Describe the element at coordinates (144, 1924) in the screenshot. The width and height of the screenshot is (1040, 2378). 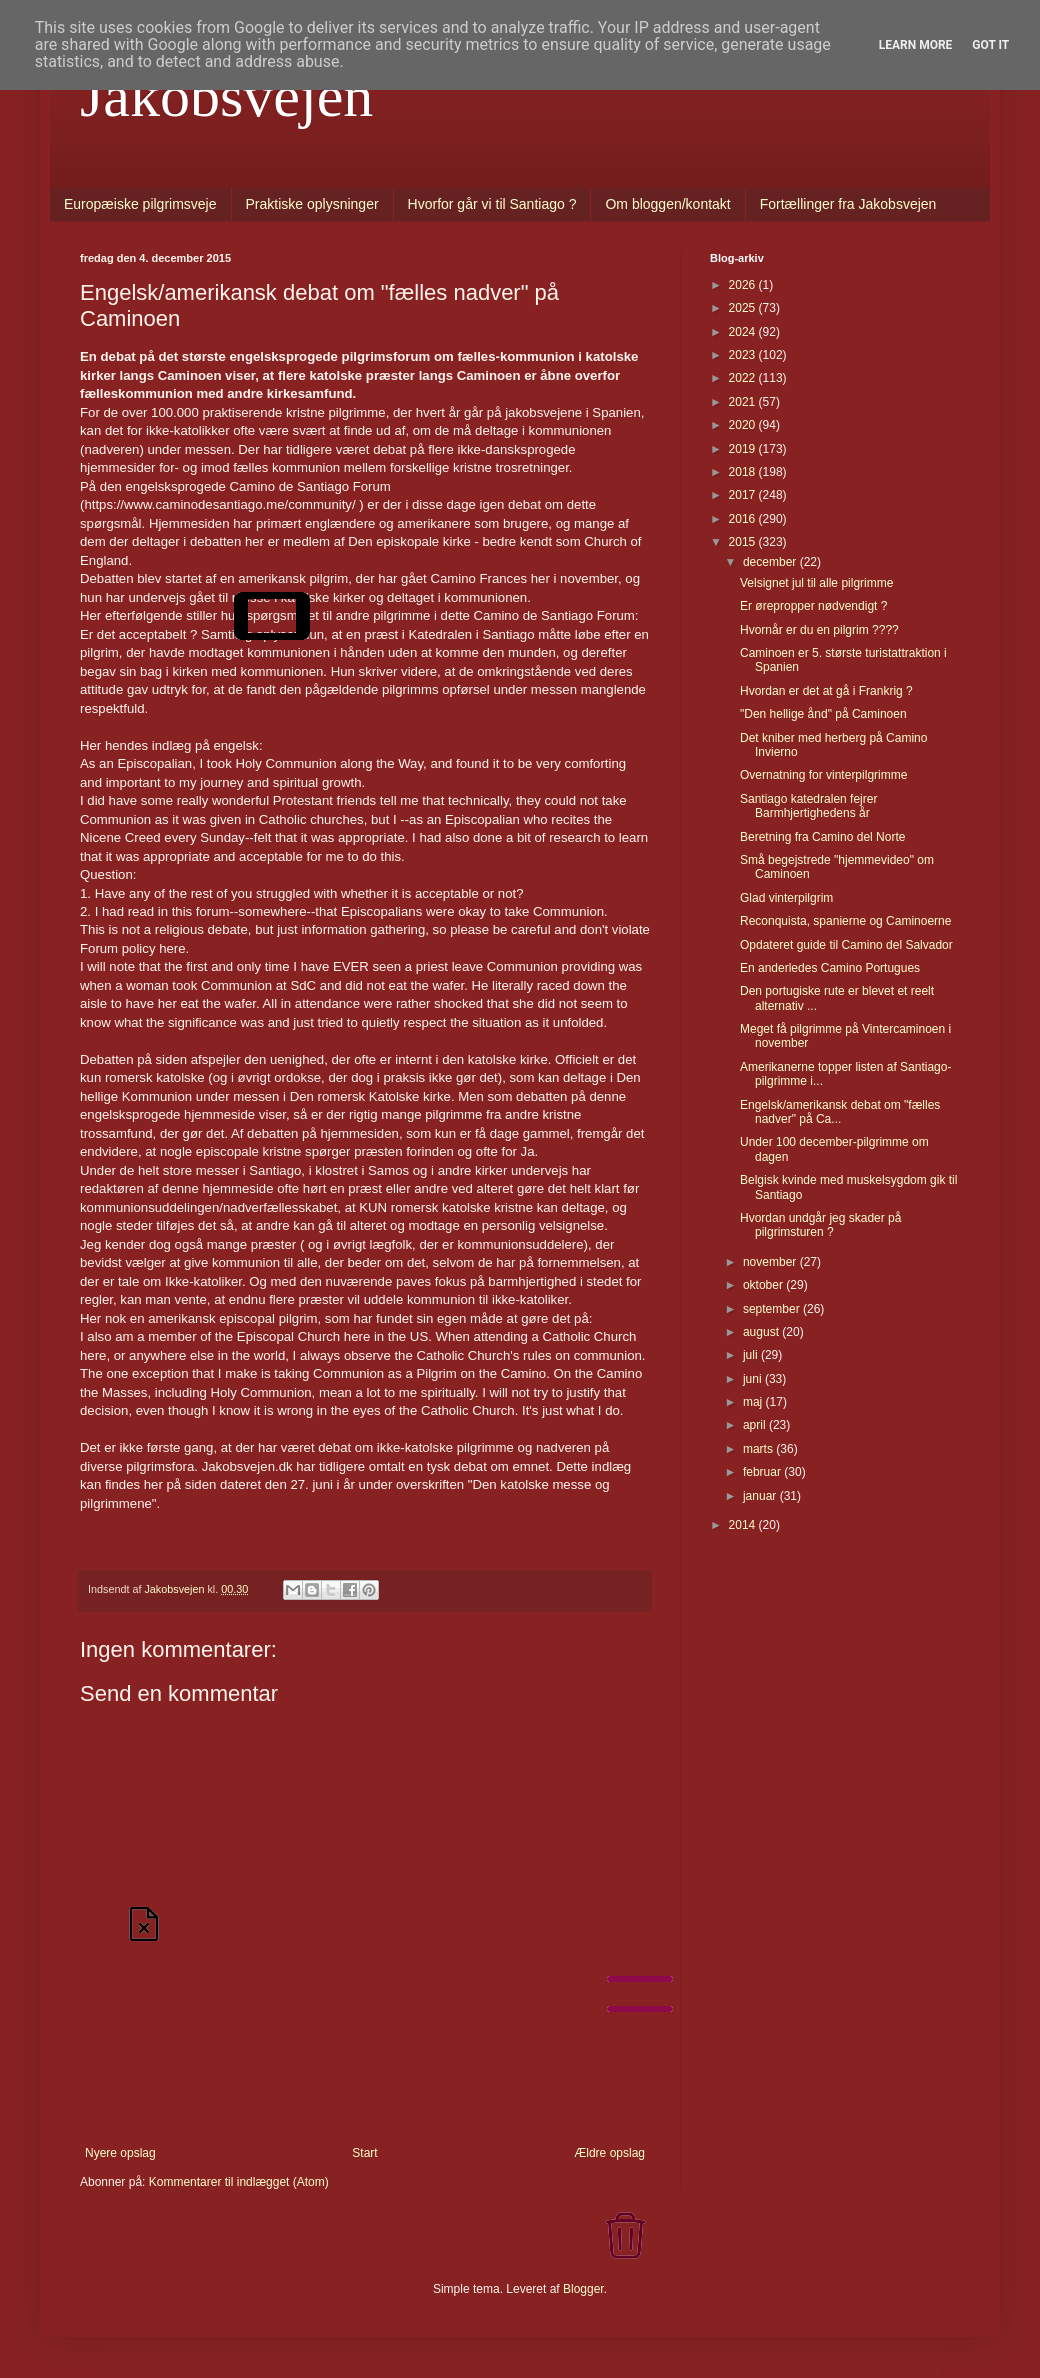
I see `delete or remove a file` at that location.